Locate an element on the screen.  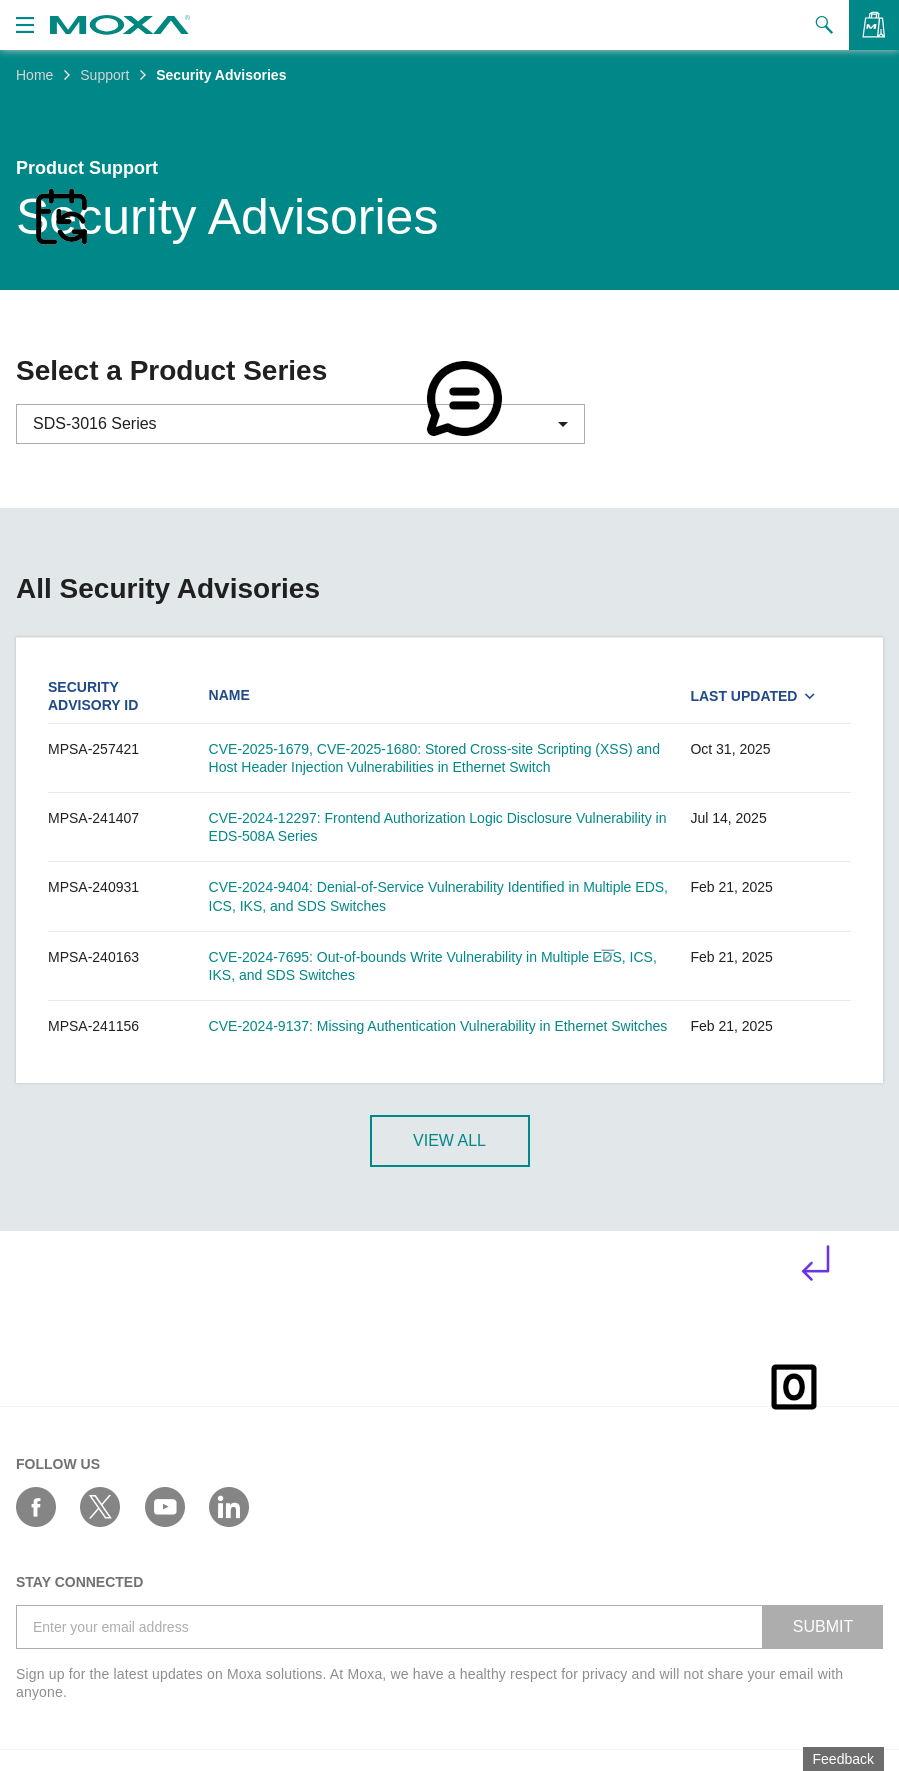
move item to bottom-left corner is located at coordinates (607, 955).